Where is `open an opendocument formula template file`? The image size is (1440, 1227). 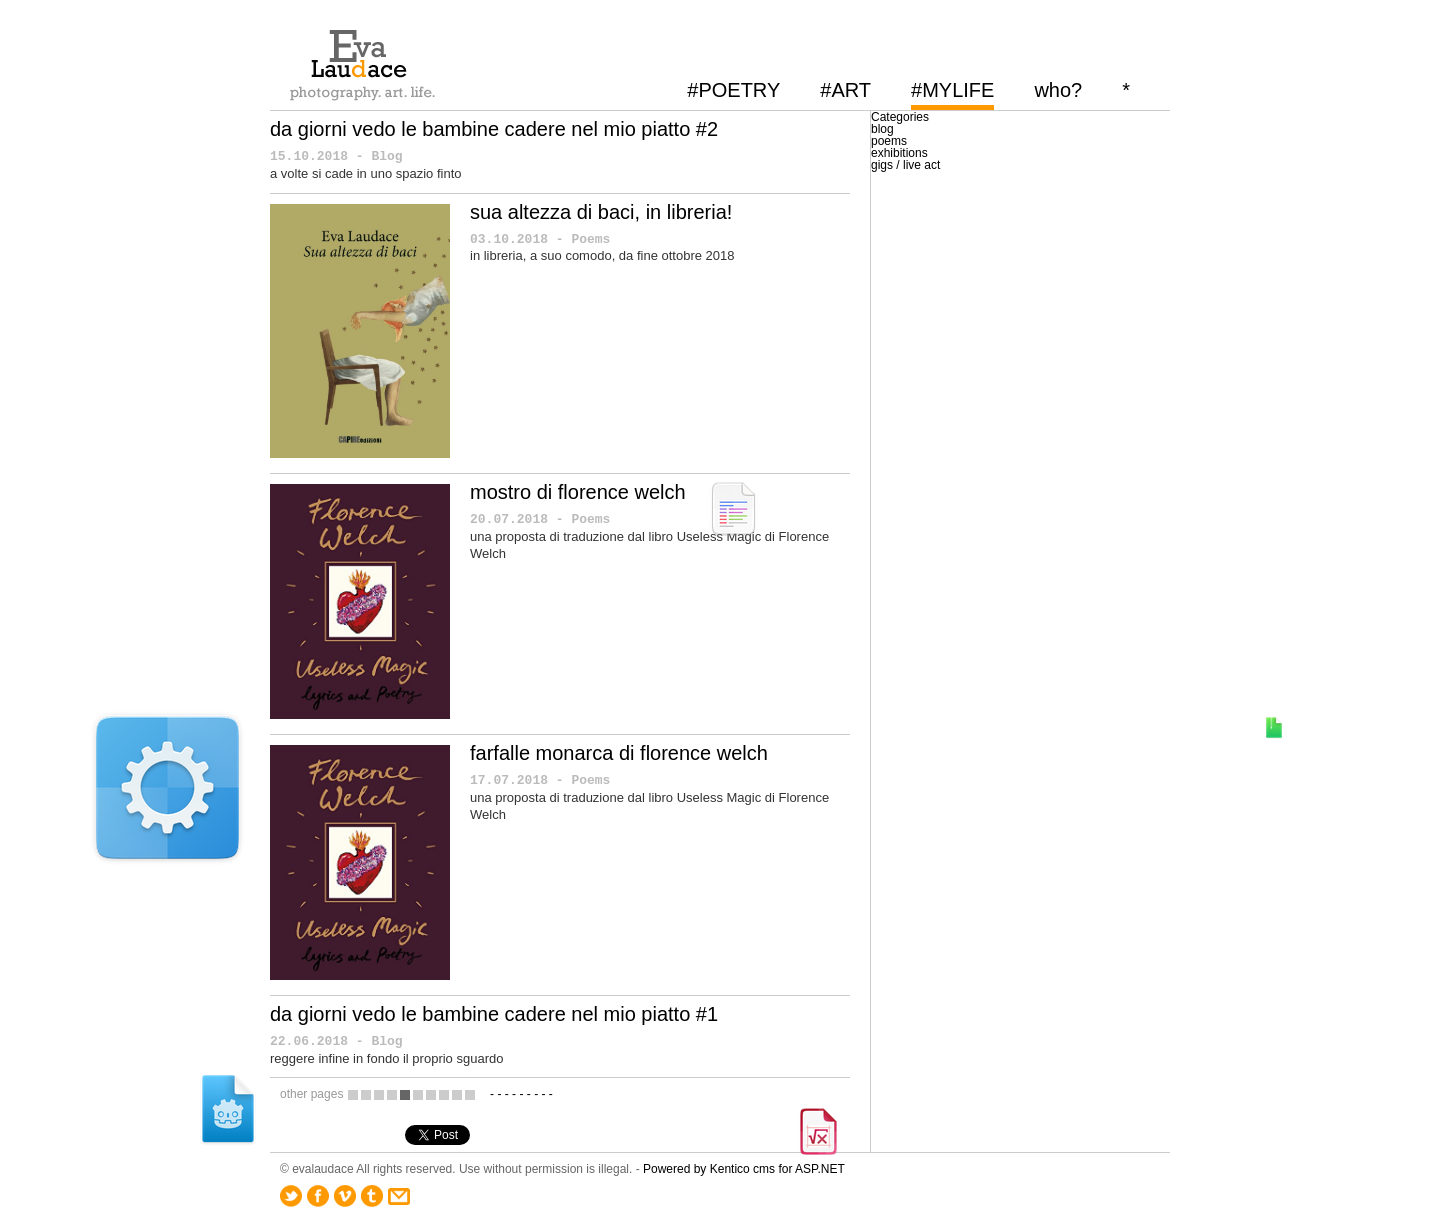 open an opendocument formula template file is located at coordinates (818, 1131).